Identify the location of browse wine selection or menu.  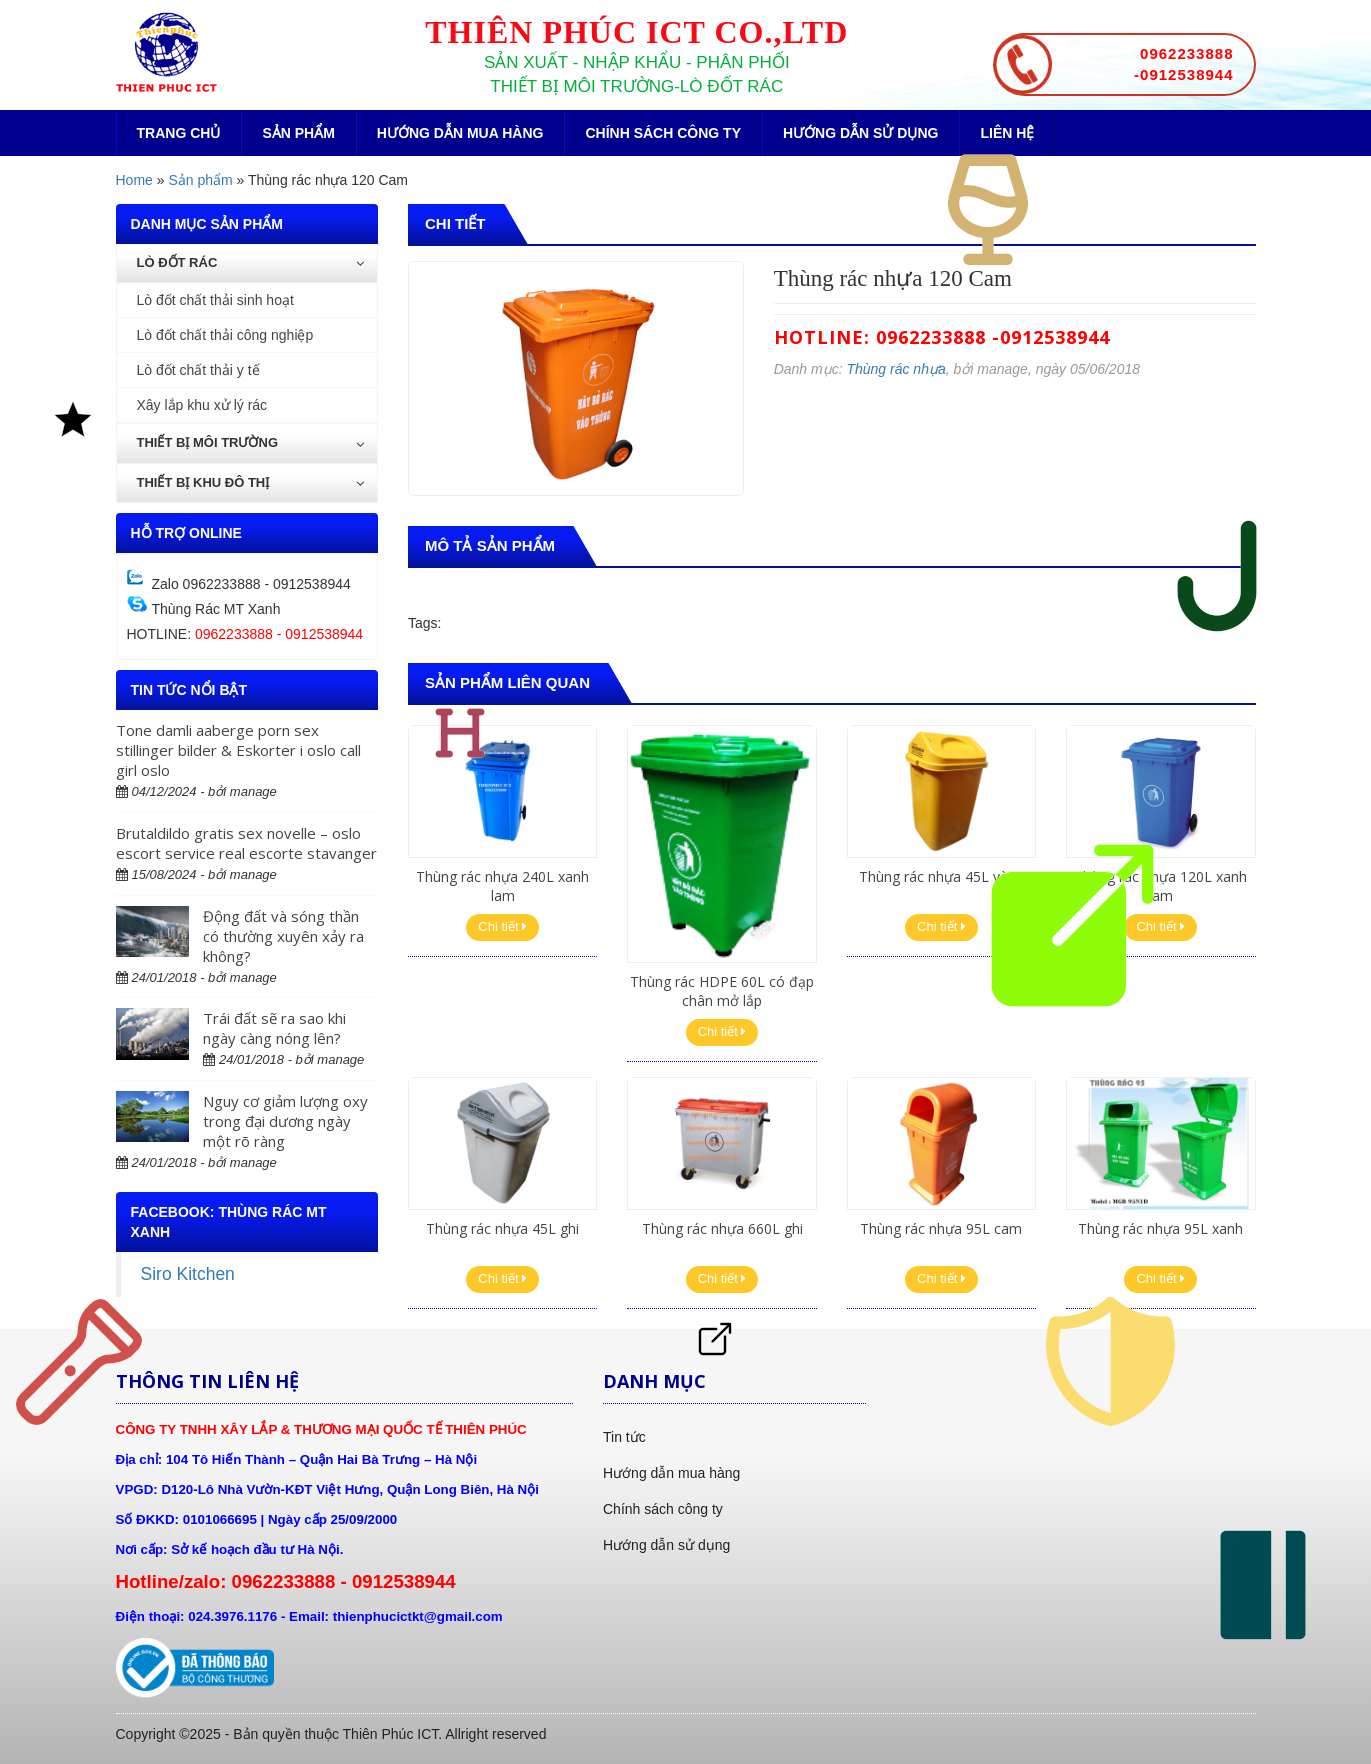
(988, 206).